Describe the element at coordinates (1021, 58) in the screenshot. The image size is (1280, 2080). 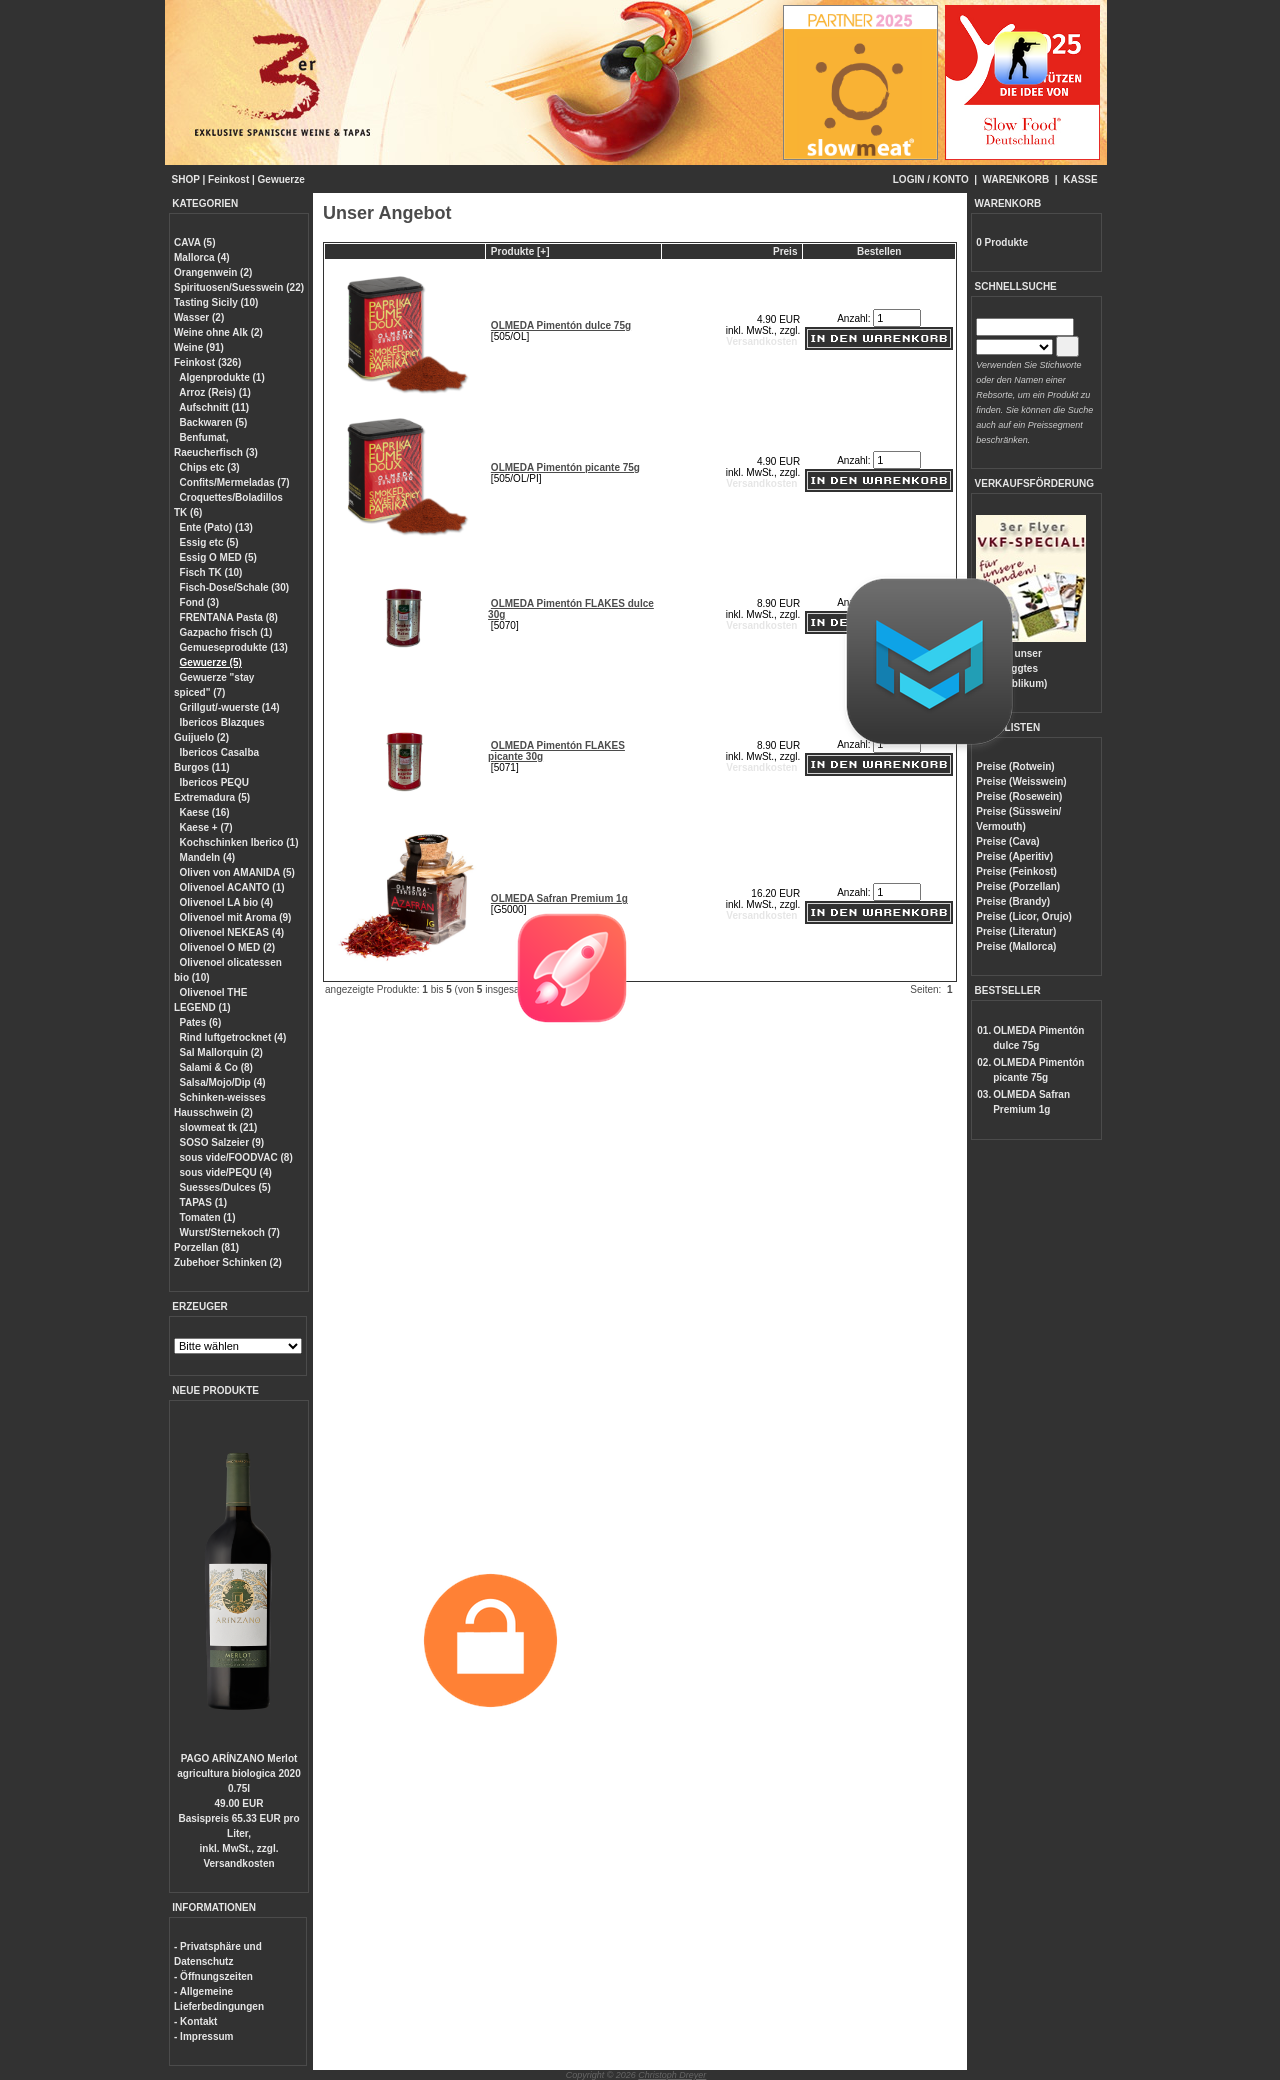
I see `launch counter-strike` at that location.